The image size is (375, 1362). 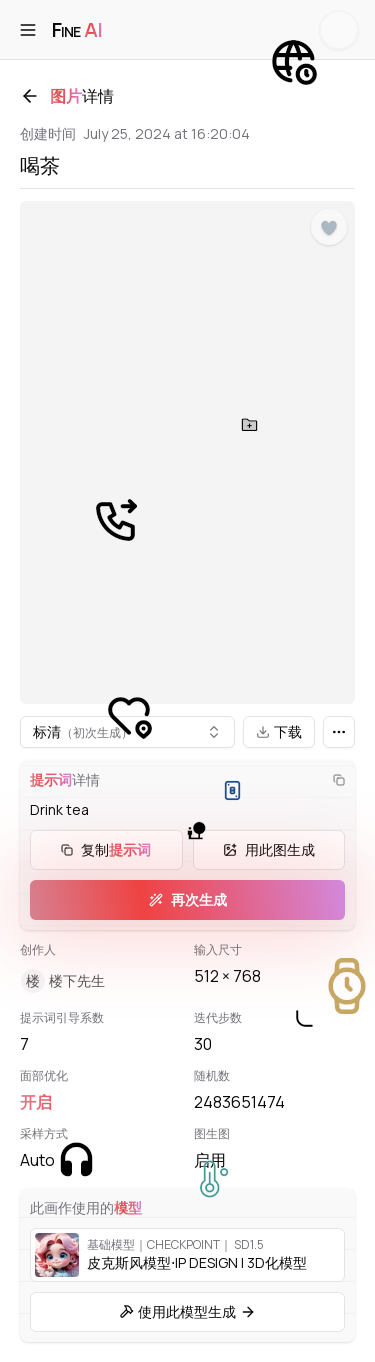 I want to click on save this location to favorites, so click(x=129, y=716).